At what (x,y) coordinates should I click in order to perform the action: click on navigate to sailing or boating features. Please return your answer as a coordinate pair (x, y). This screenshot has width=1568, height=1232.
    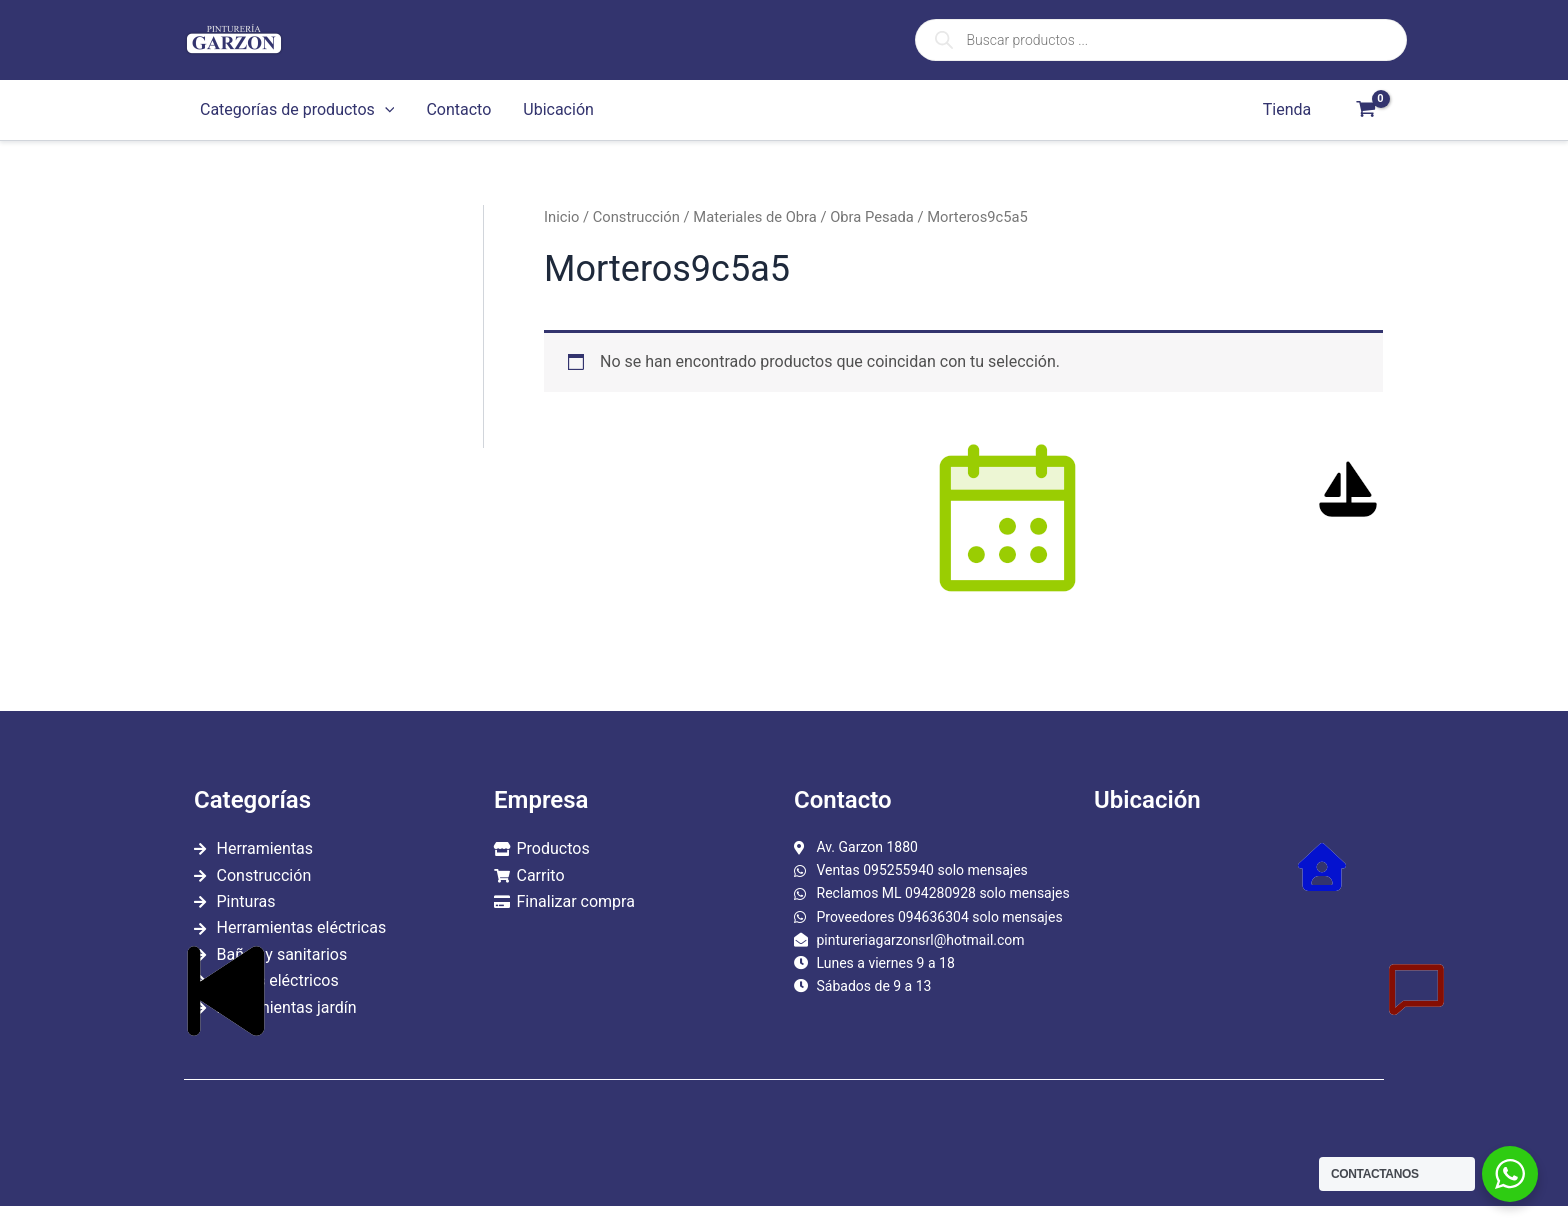
    Looking at the image, I should click on (1348, 488).